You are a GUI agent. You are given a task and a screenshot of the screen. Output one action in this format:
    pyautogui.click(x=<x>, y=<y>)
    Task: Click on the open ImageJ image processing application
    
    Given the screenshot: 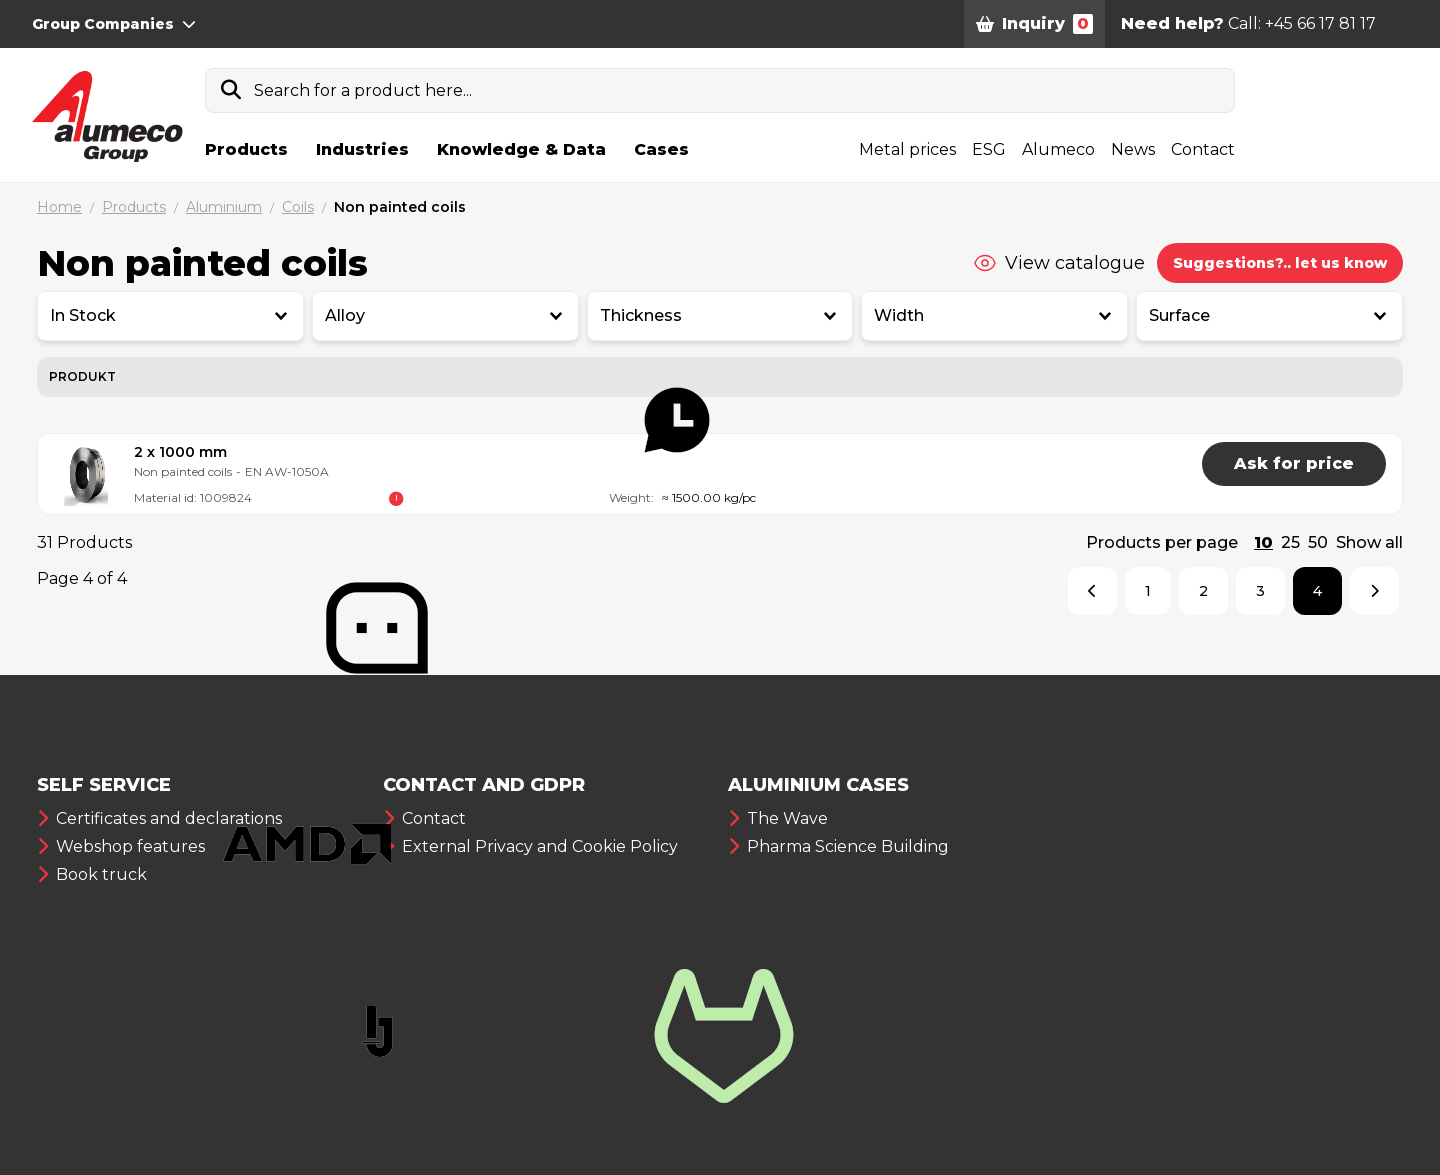 What is the action you would take?
    pyautogui.click(x=377, y=1031)
    